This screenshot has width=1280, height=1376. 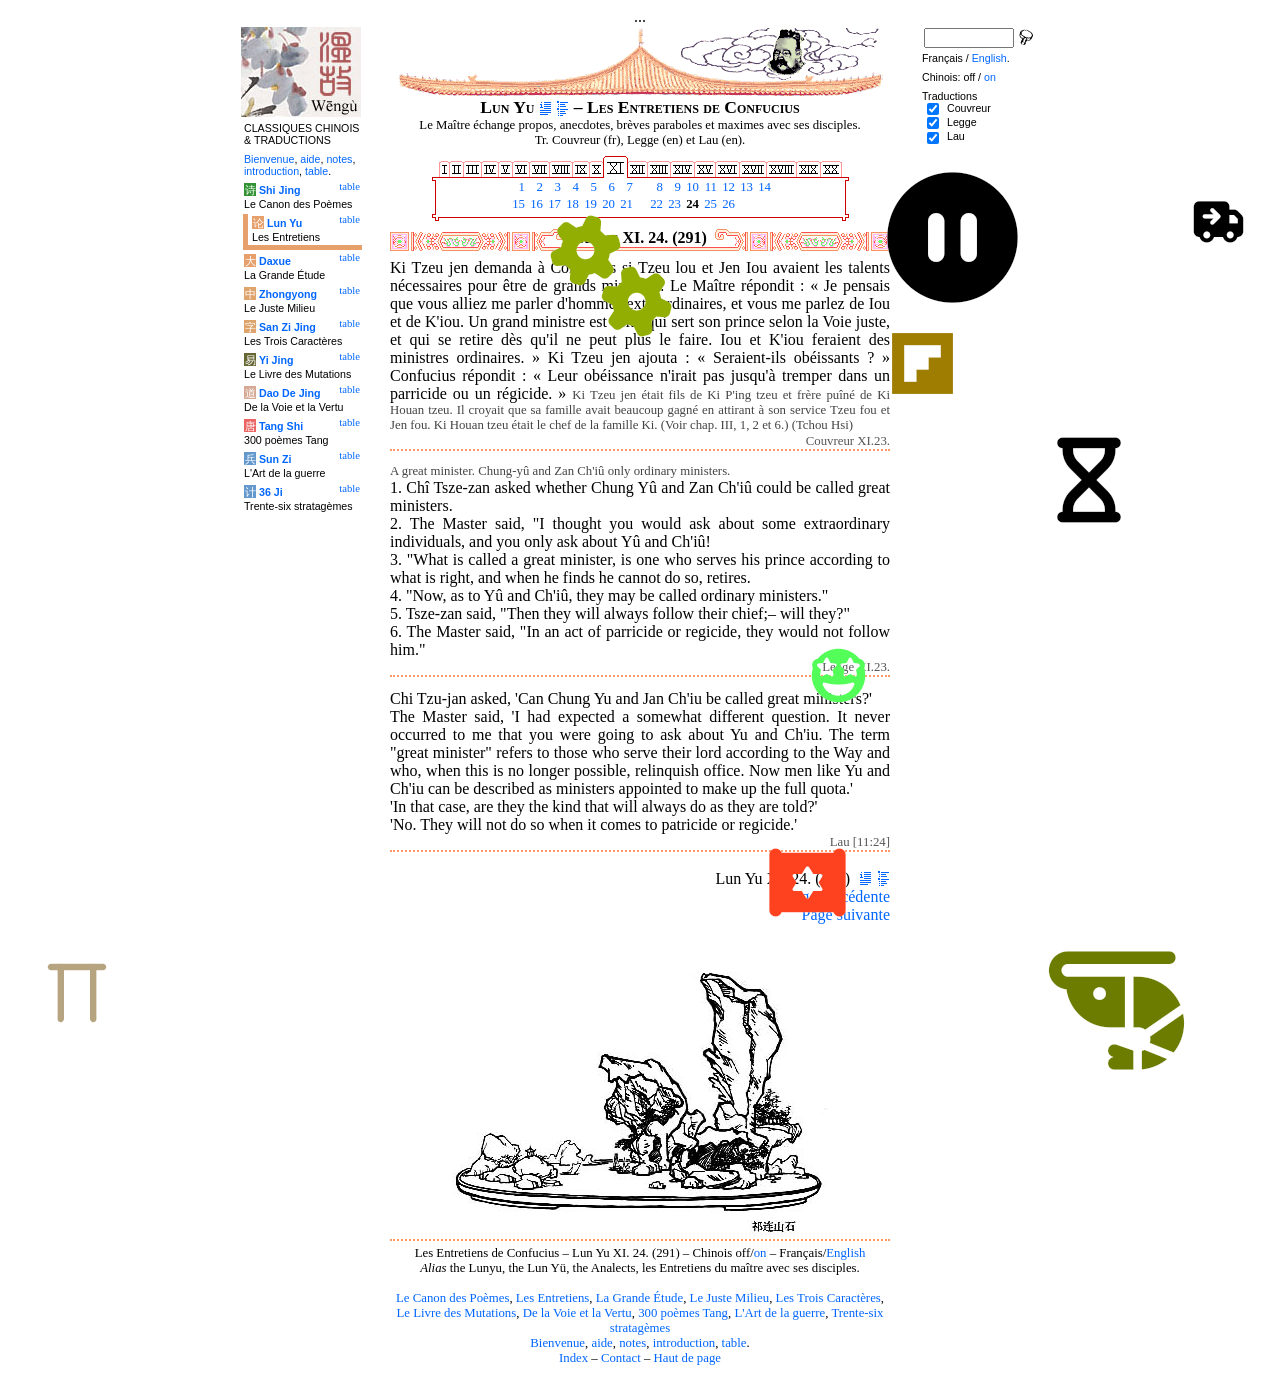 I want to click on indicates seafood or shellfish menu items, so click(x=1116, y=1010).